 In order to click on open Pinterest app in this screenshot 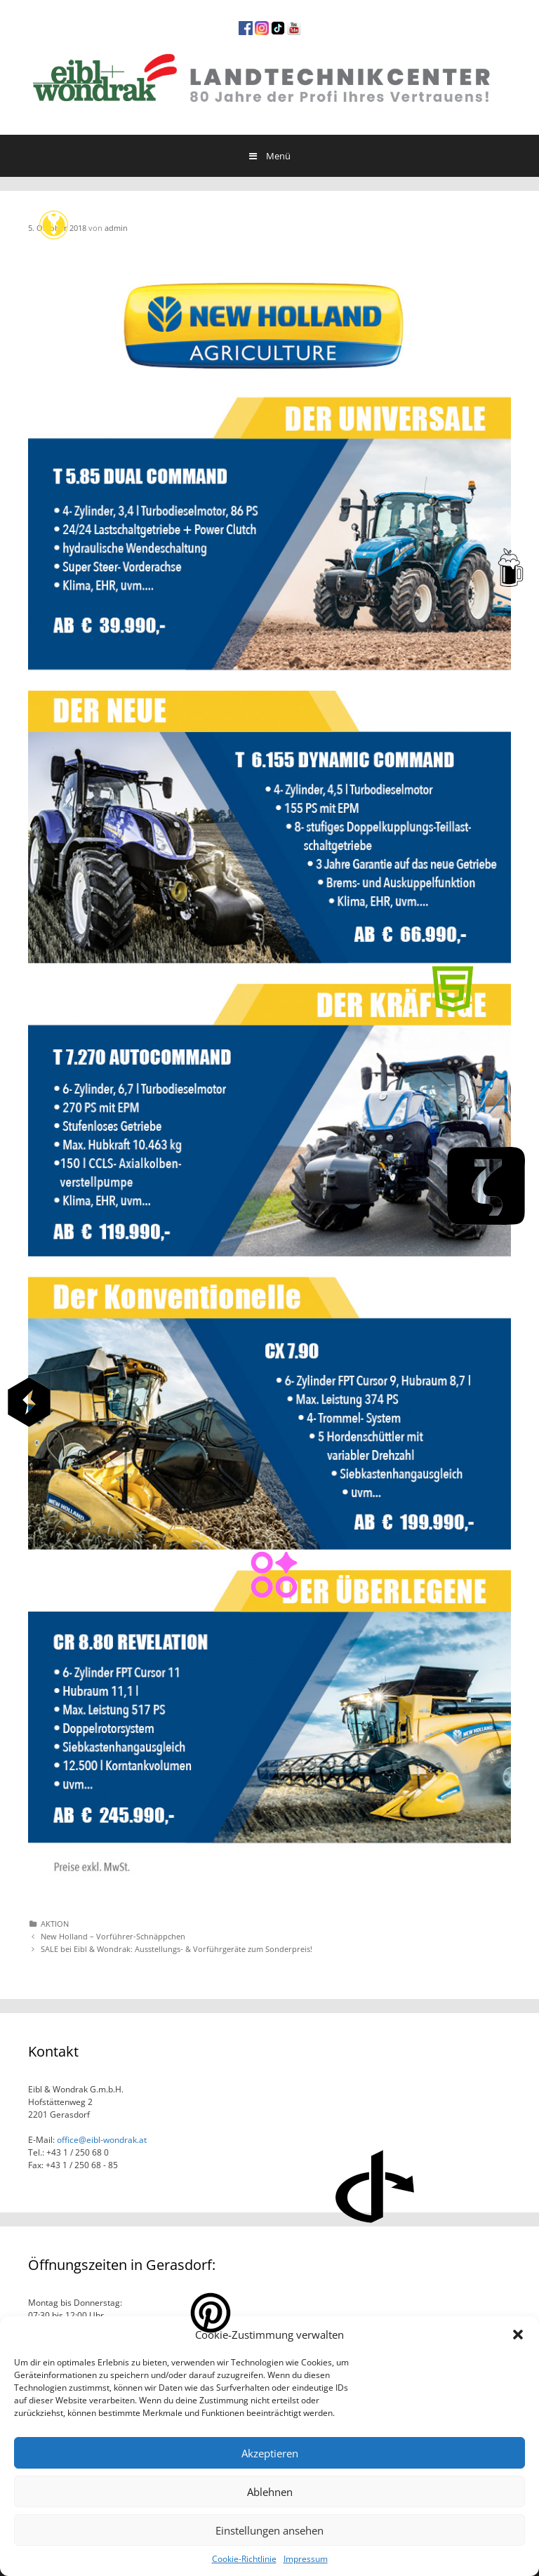, I will do `click(211, 2313)`.